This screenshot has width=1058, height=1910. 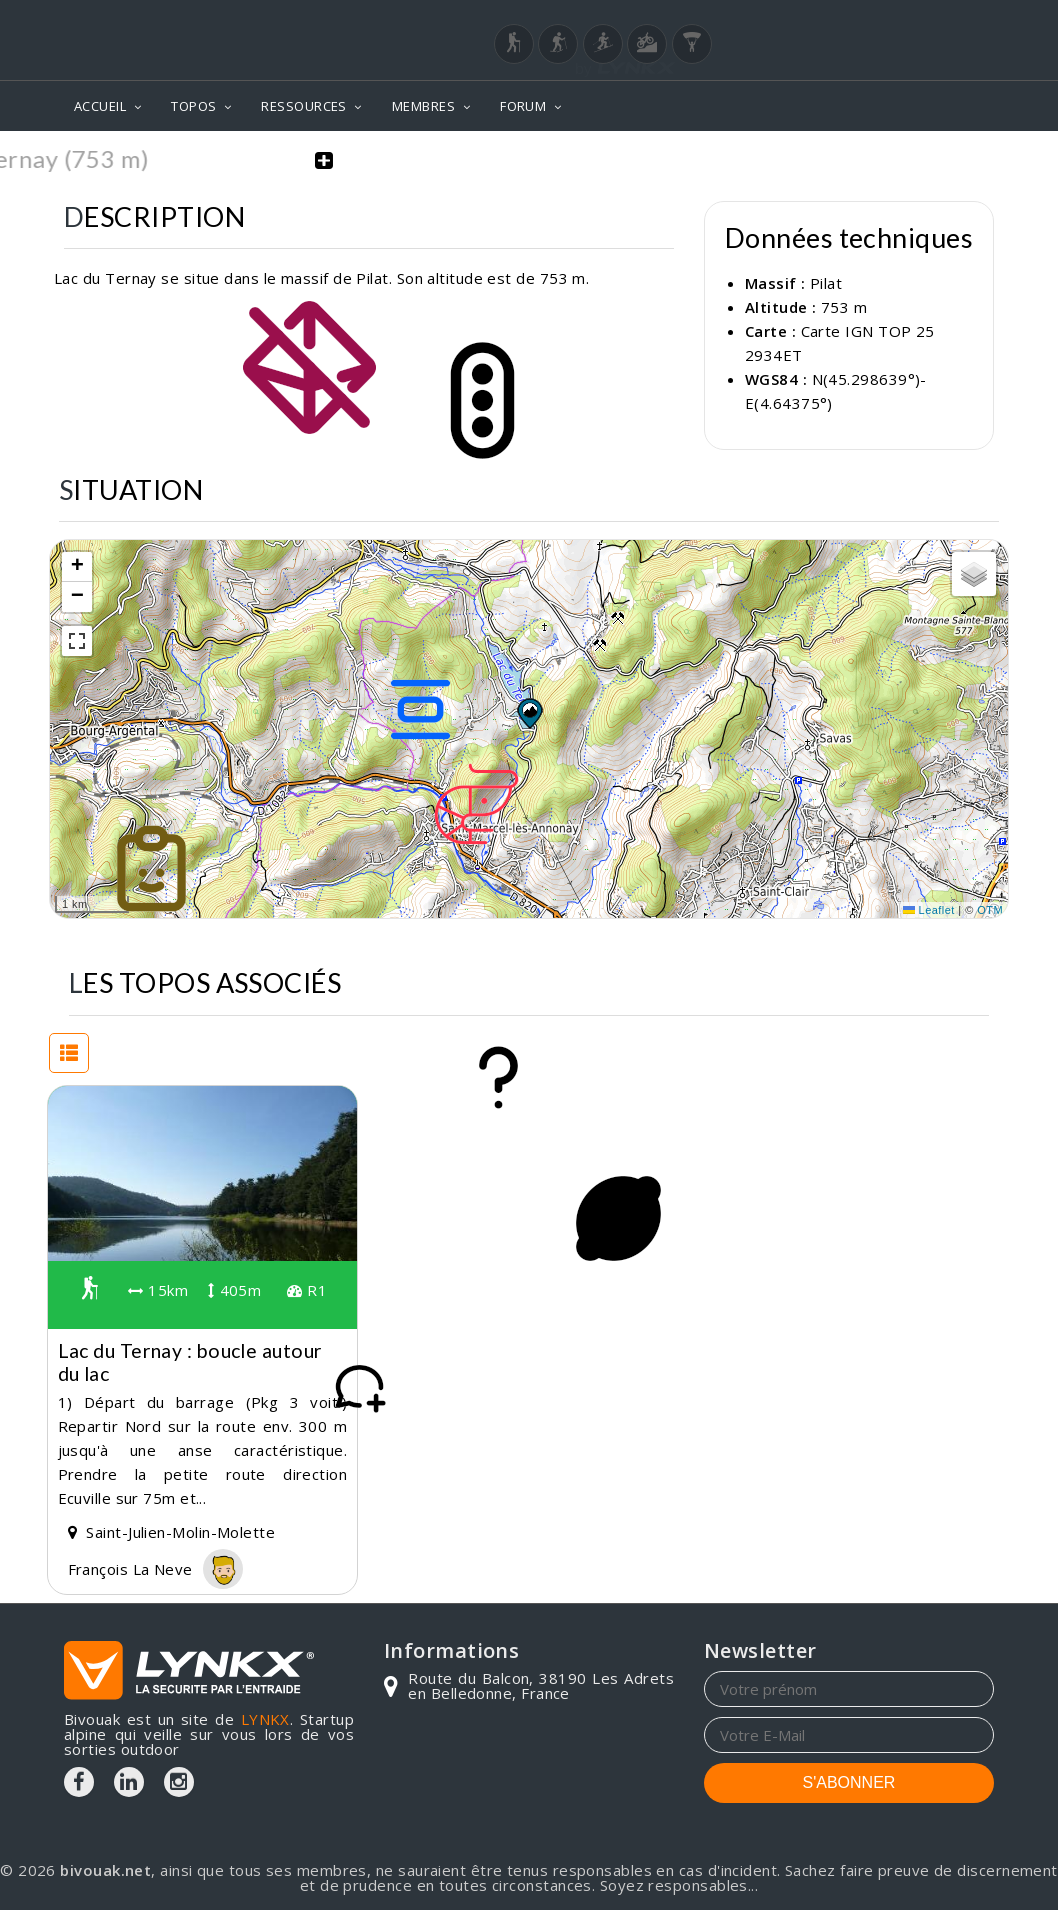 I want to click on distribute elements evenly horizontally, so click(x=420, y=709).